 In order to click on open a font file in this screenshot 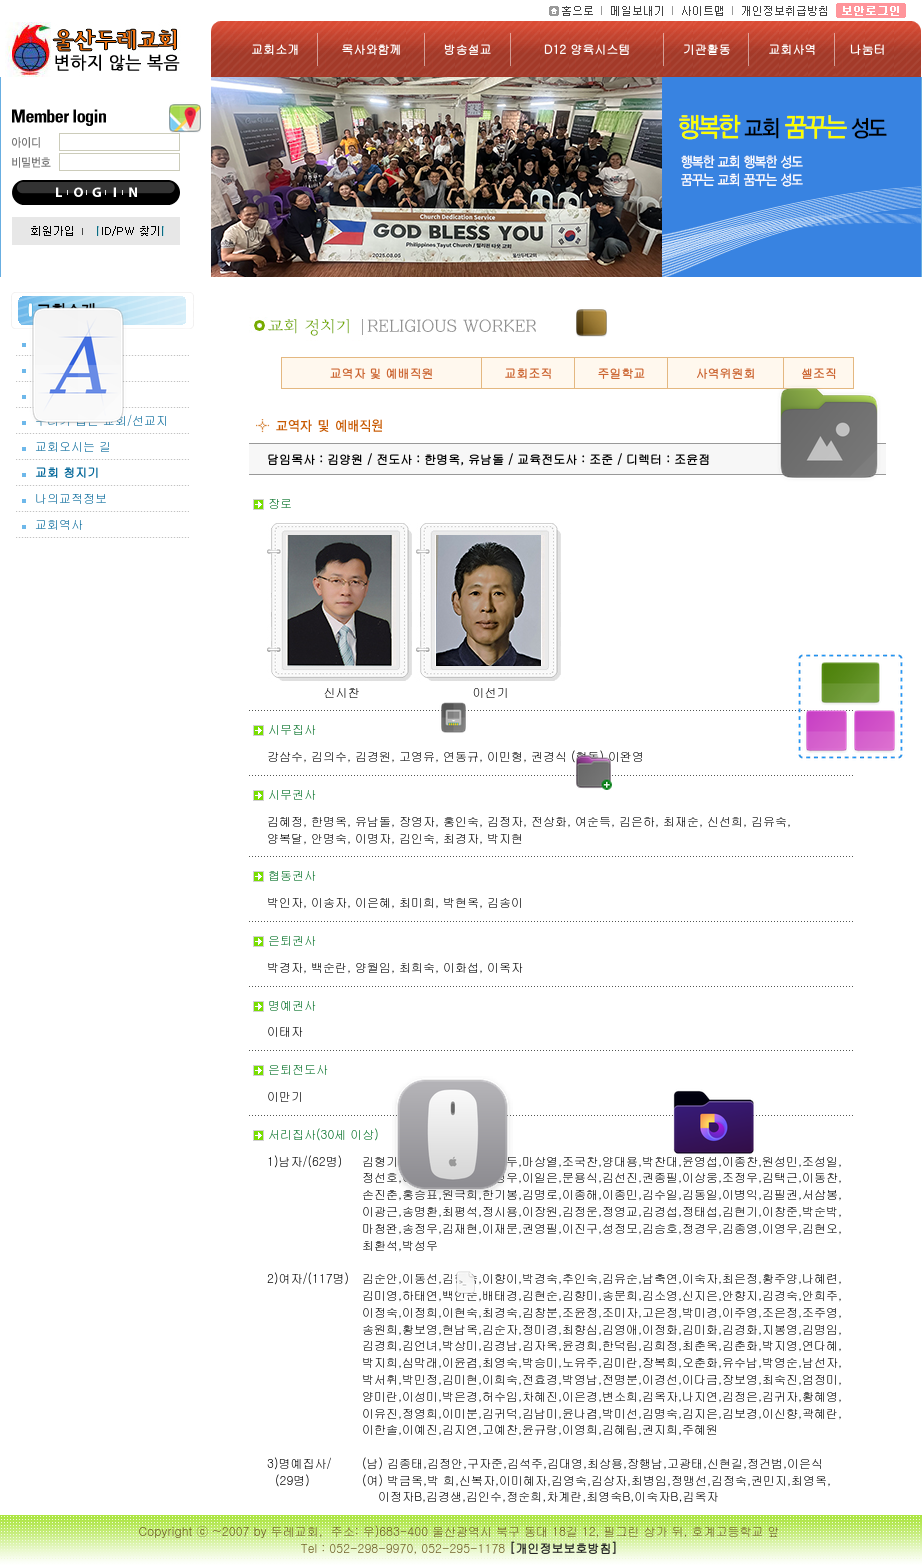, I will do `click(78, 365)`.